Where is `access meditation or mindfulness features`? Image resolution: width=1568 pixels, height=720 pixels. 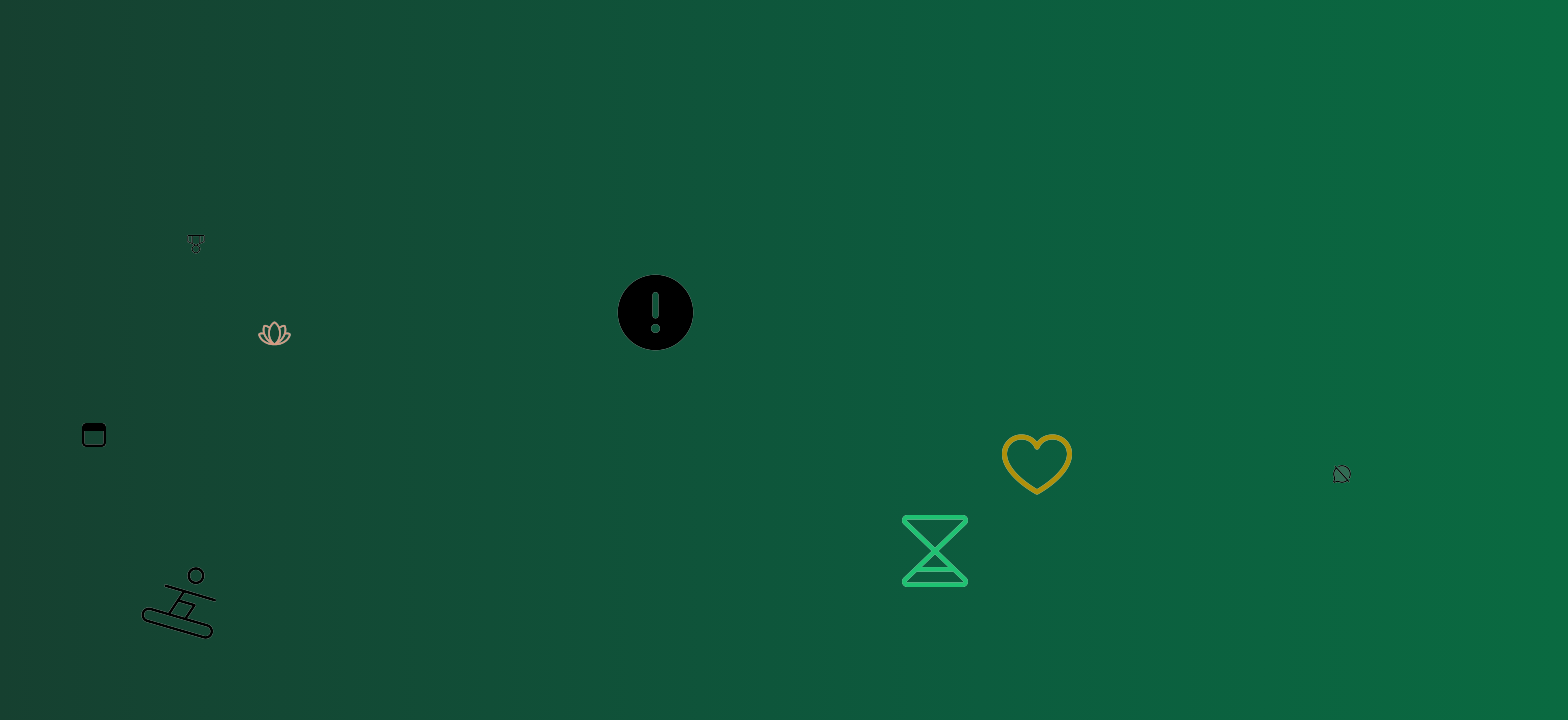
access meditation or mindfulness features is located at coordinates (274, 334).